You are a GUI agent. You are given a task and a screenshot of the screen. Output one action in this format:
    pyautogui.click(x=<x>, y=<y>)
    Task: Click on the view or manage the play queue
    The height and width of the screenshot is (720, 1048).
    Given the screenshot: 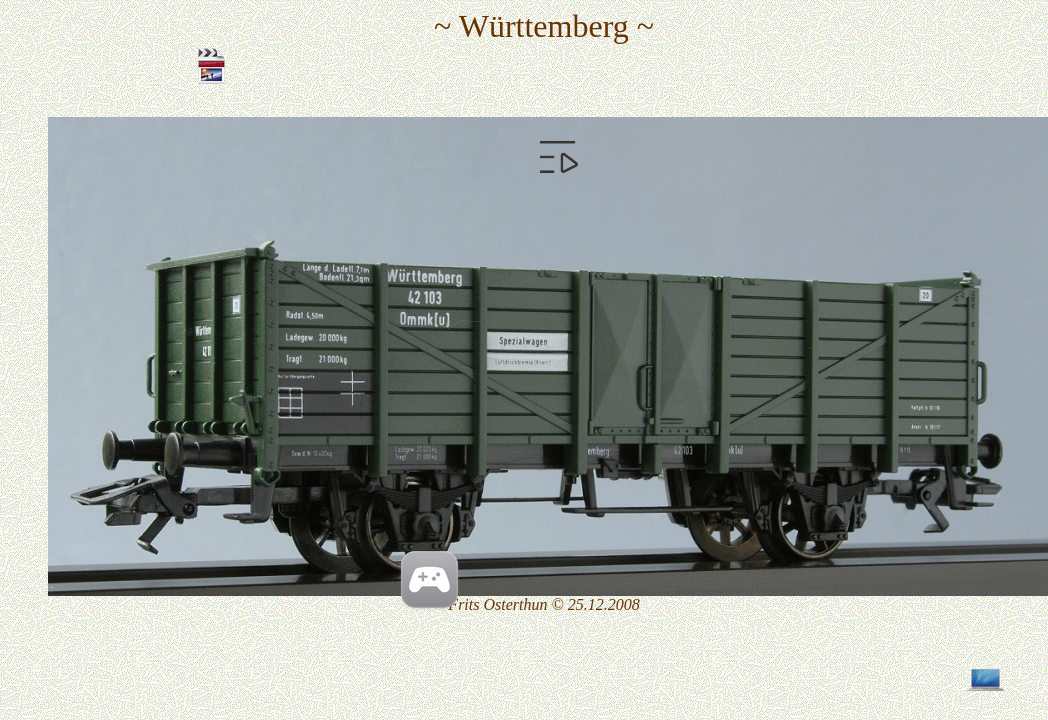 What is the action you would take?
    pyautogui.click(x=557, y=155)
    